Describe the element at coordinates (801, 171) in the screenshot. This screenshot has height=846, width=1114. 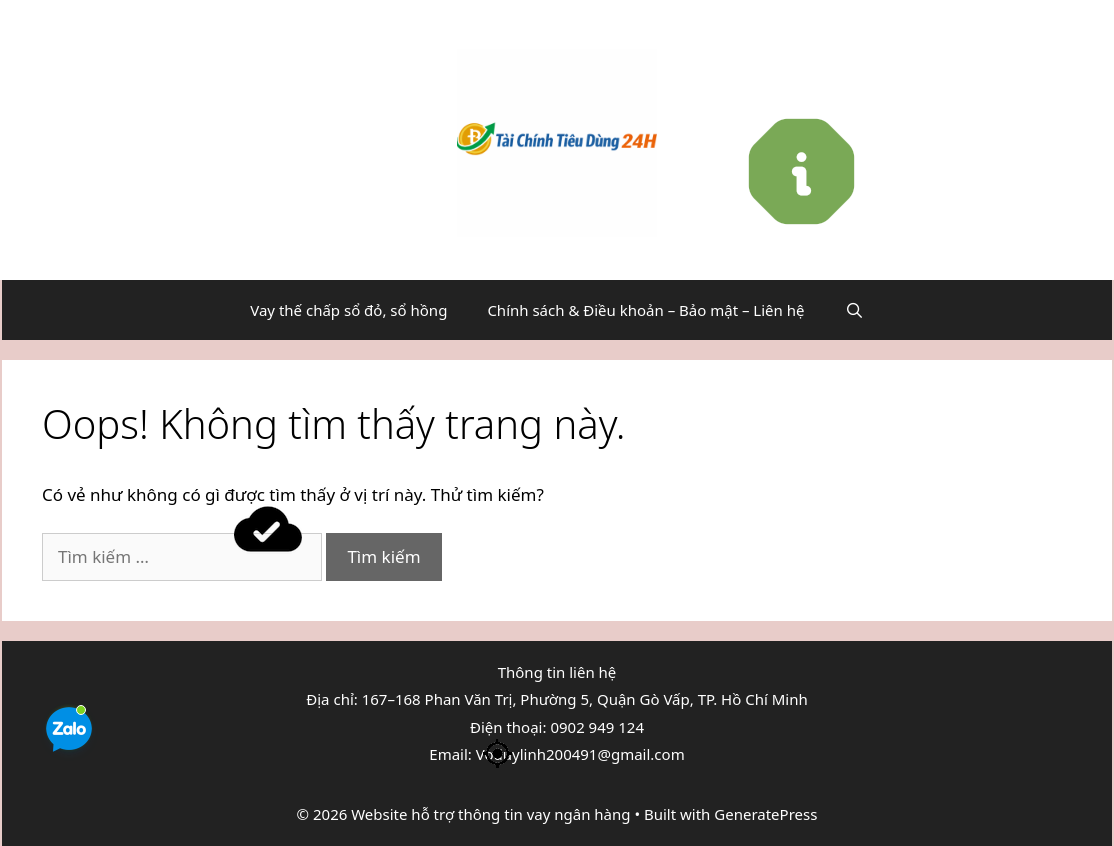
I see `view more information or details` at that location.